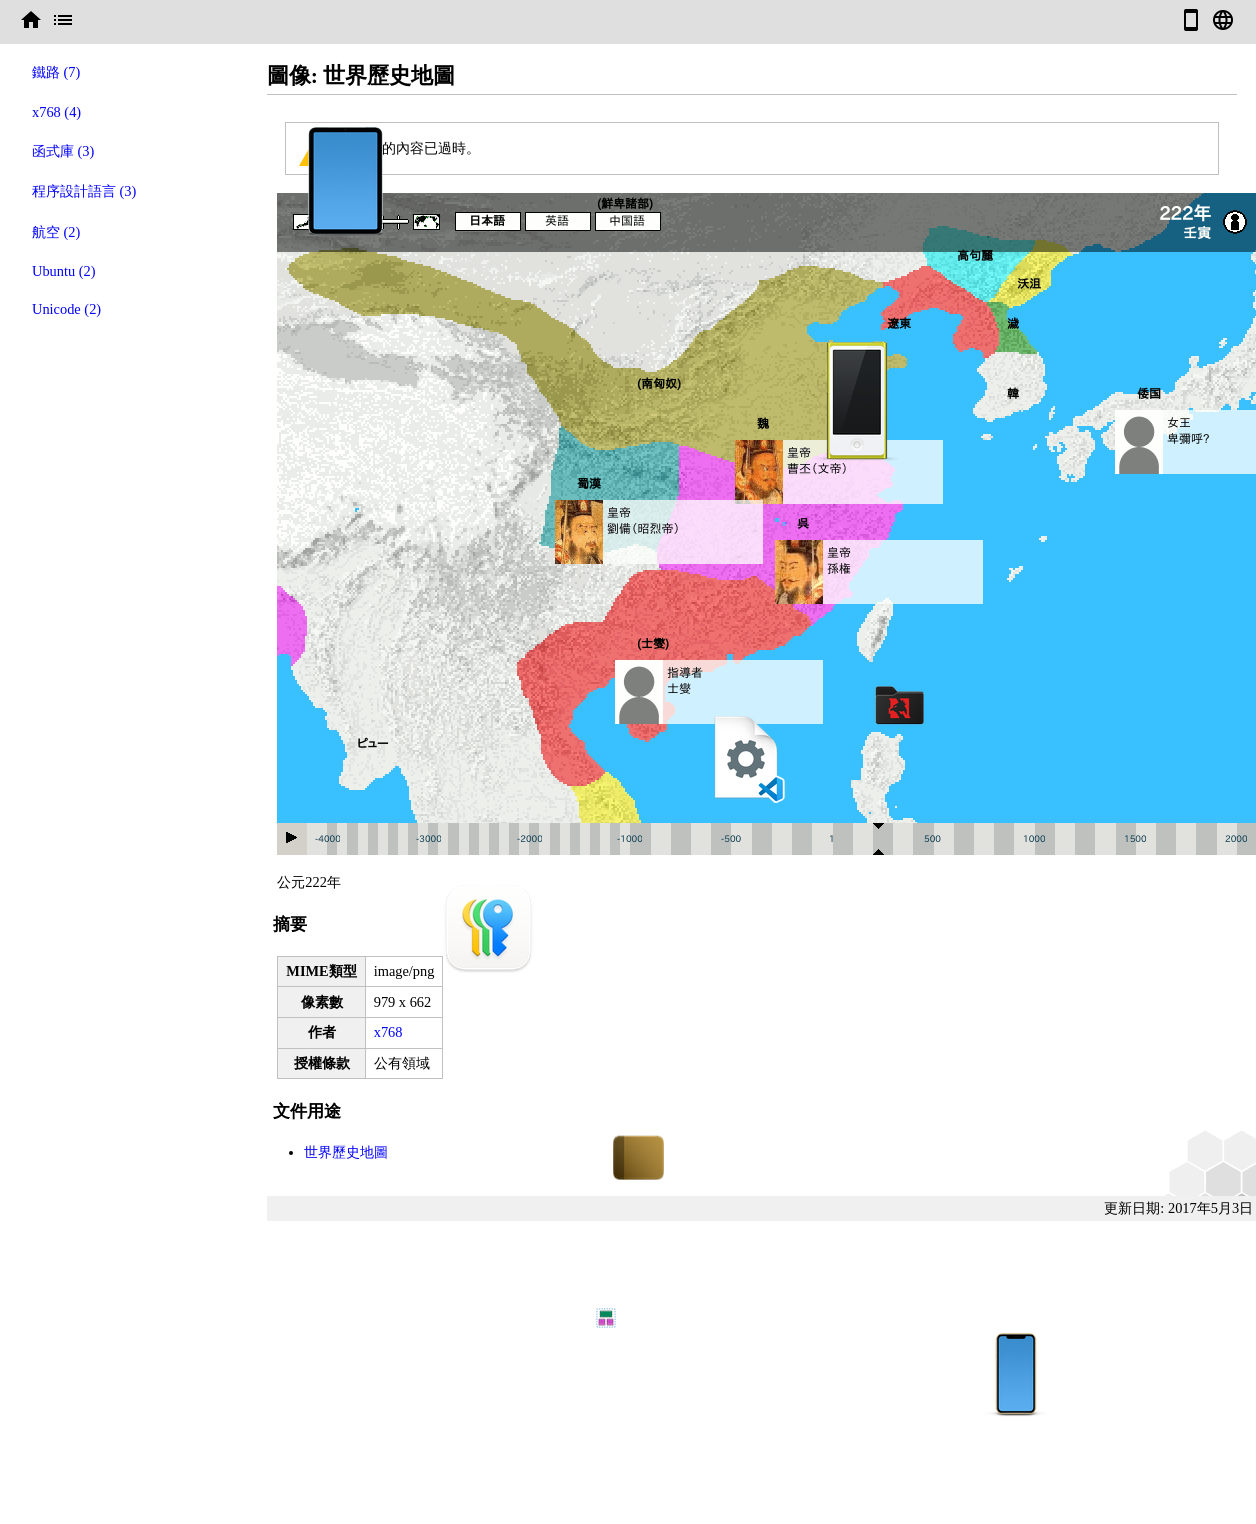 The width and height of the screenshot is (1256, 1524). I want to click on open the passwords app to manage saved credentials, so click(488, 927).